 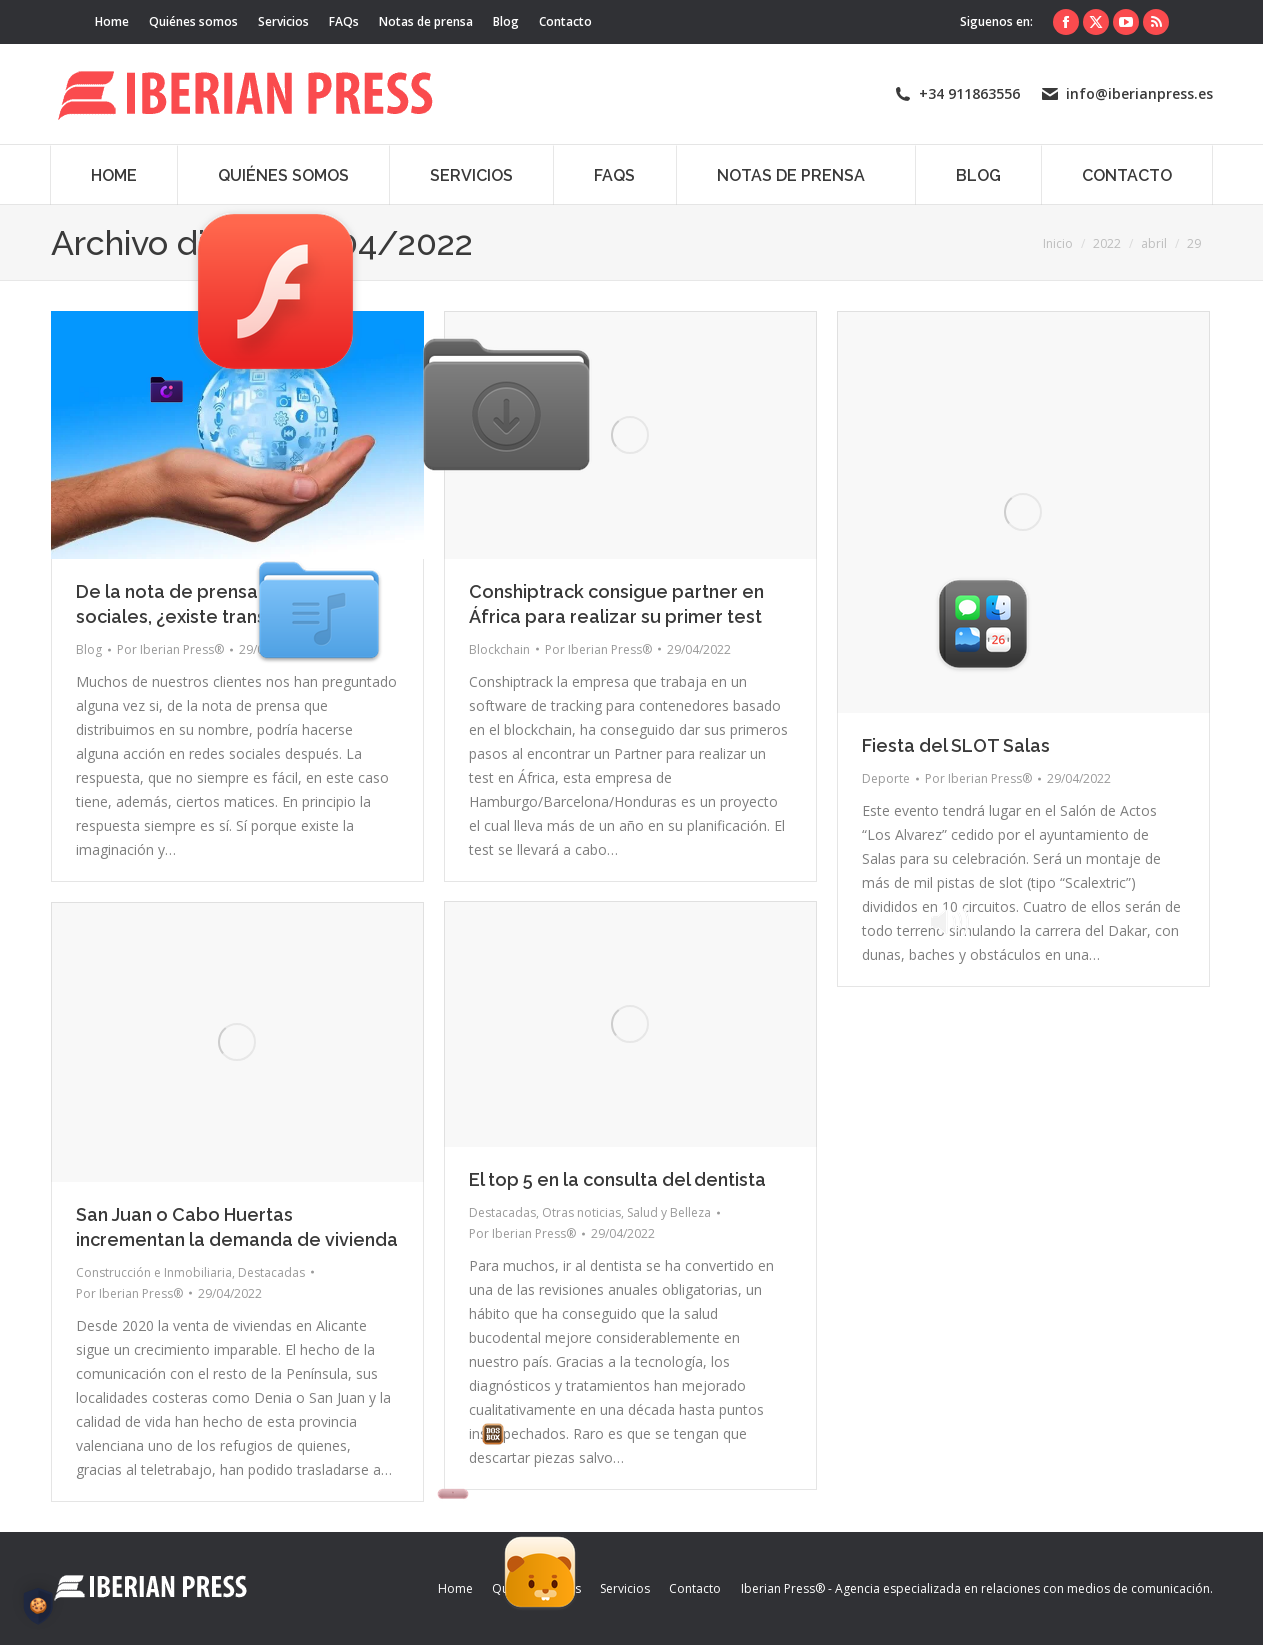 I want to click on access your downloads folder, so click(x=506, y=404).